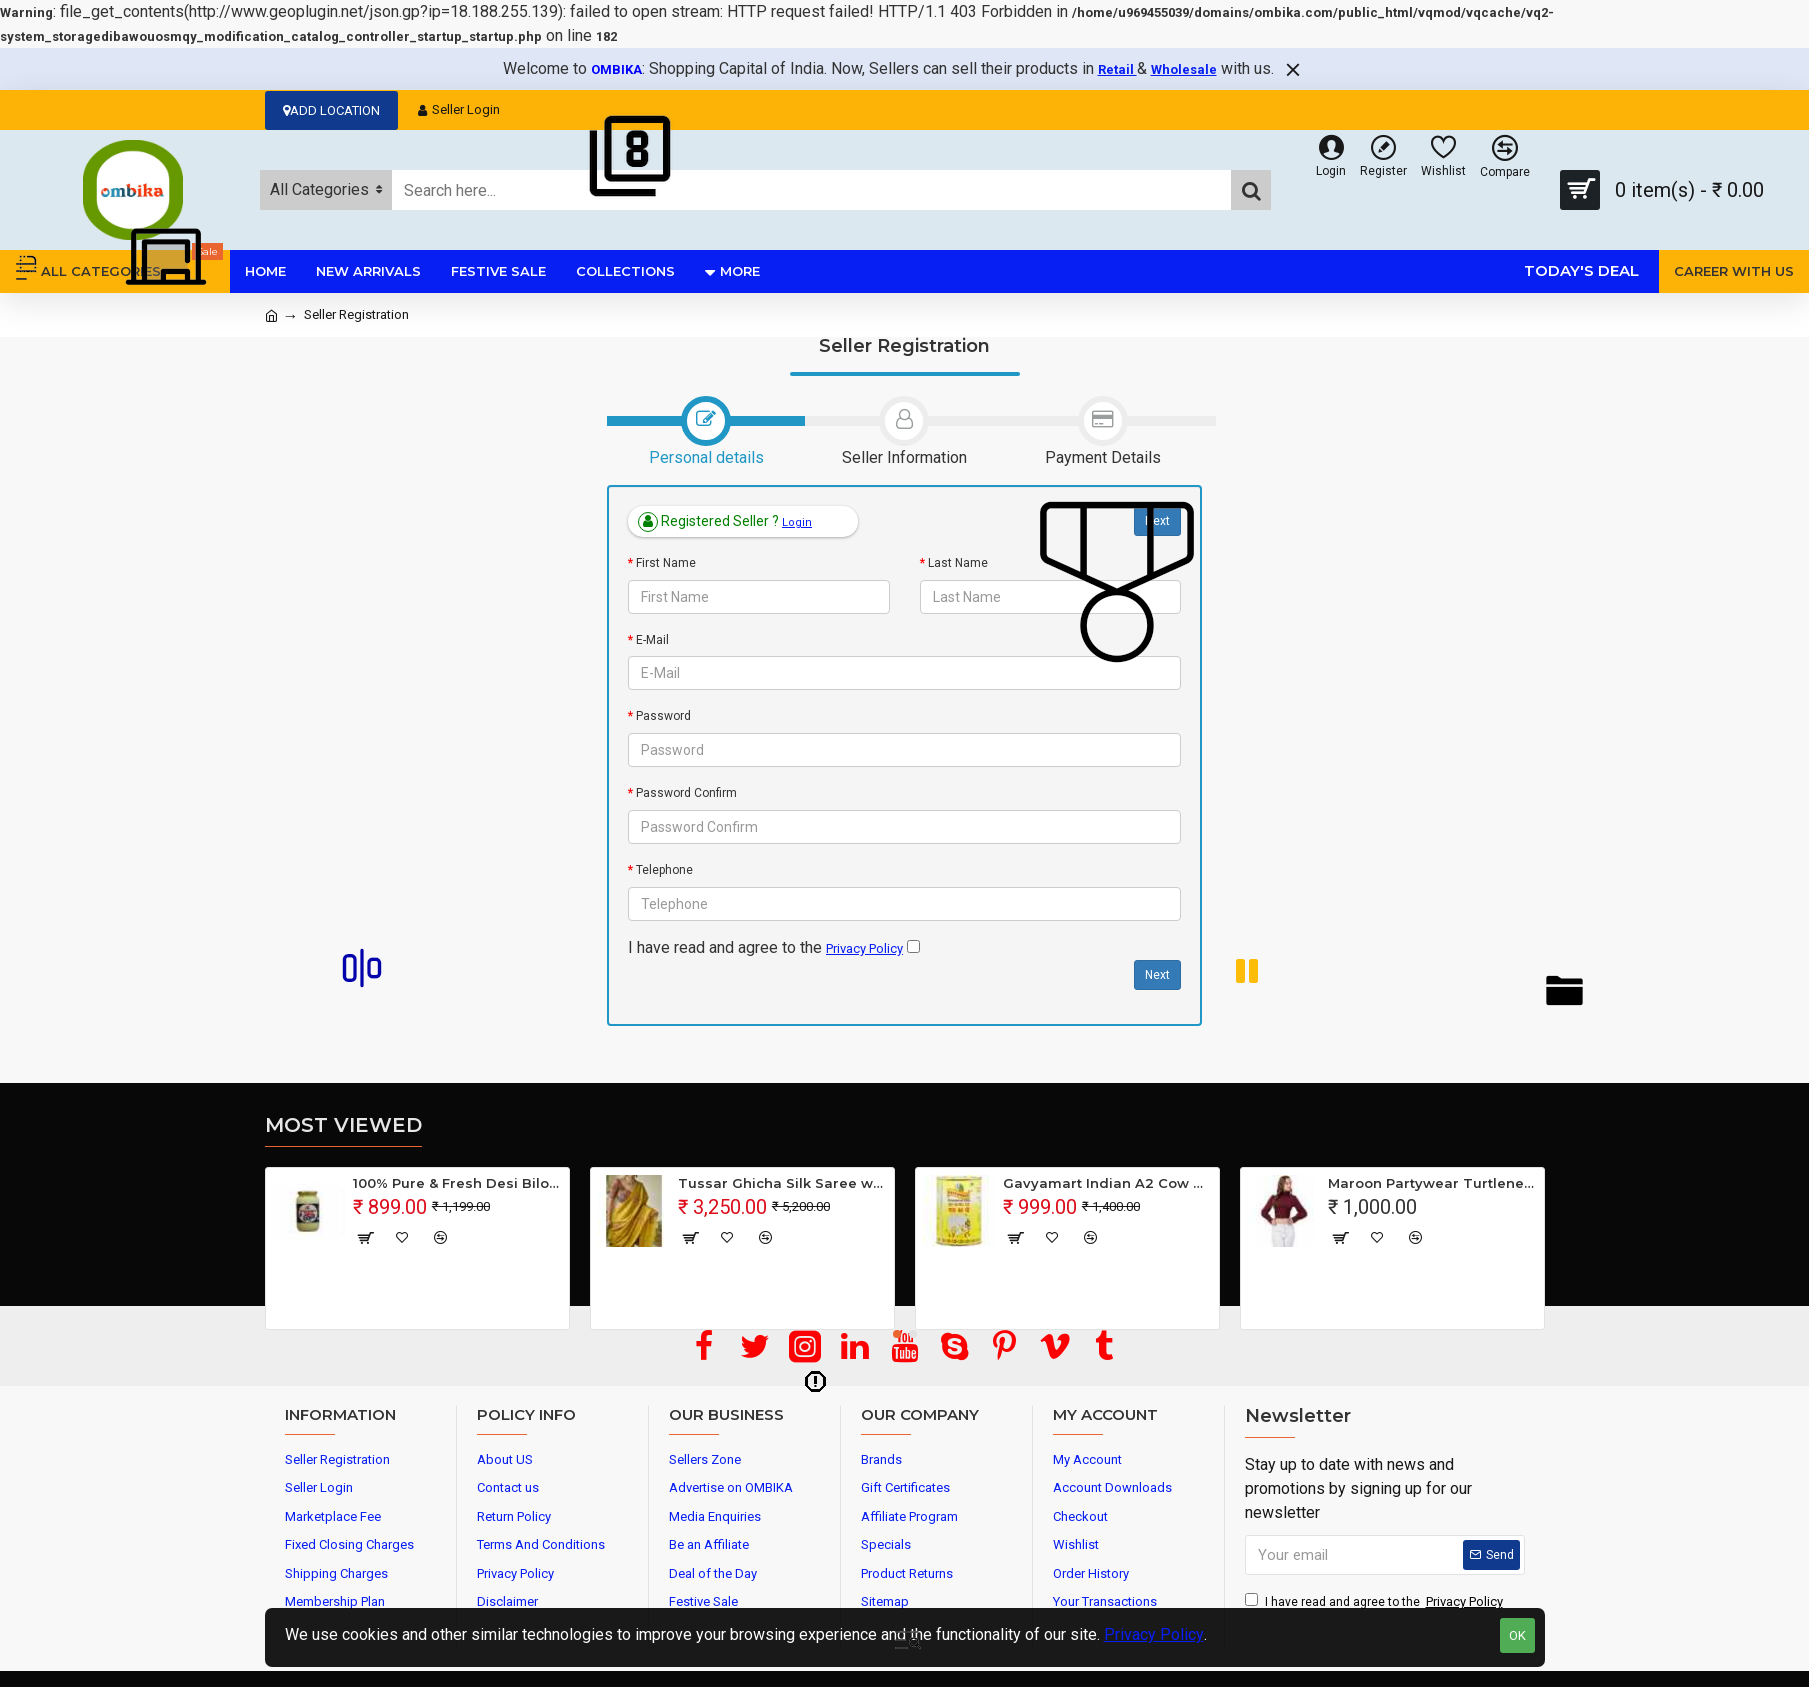  I want to click on adjust corner radius of a shape or element, so click(28, 264).